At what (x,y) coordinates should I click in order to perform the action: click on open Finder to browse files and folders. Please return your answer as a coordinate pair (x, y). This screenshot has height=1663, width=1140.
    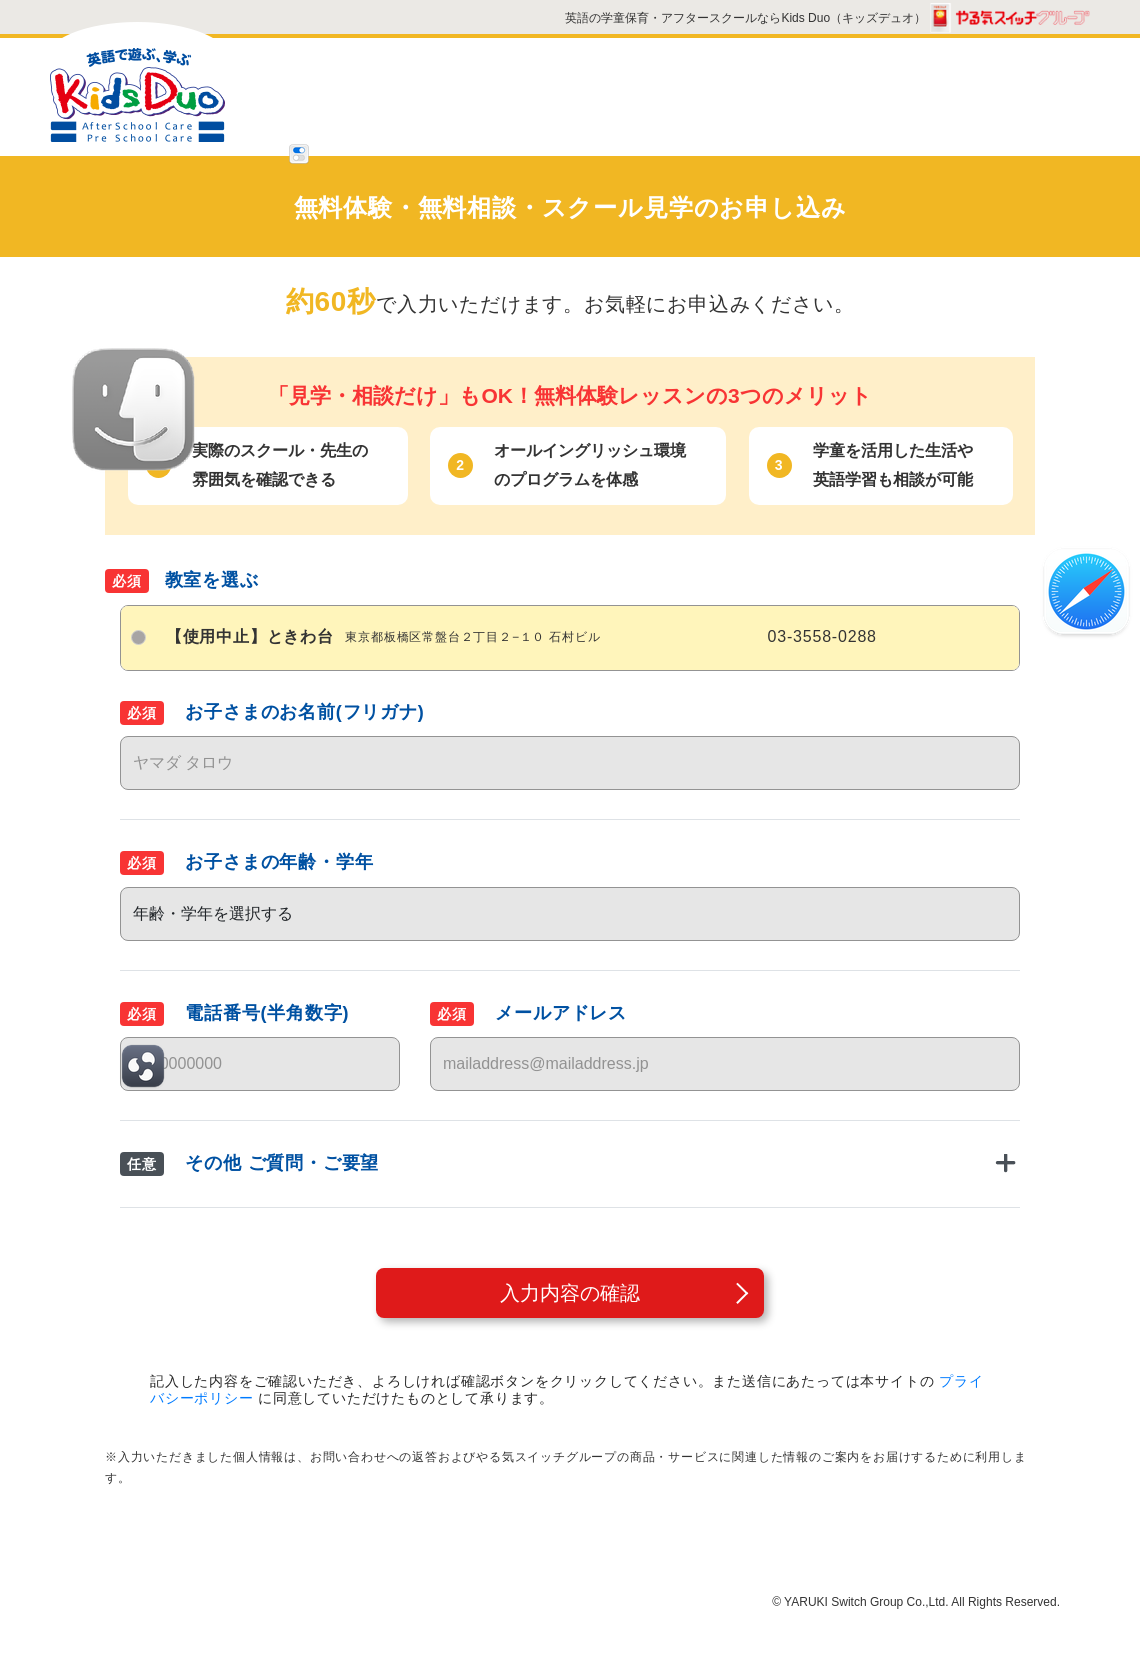
    Looking at the image, I should click on (133, 409).